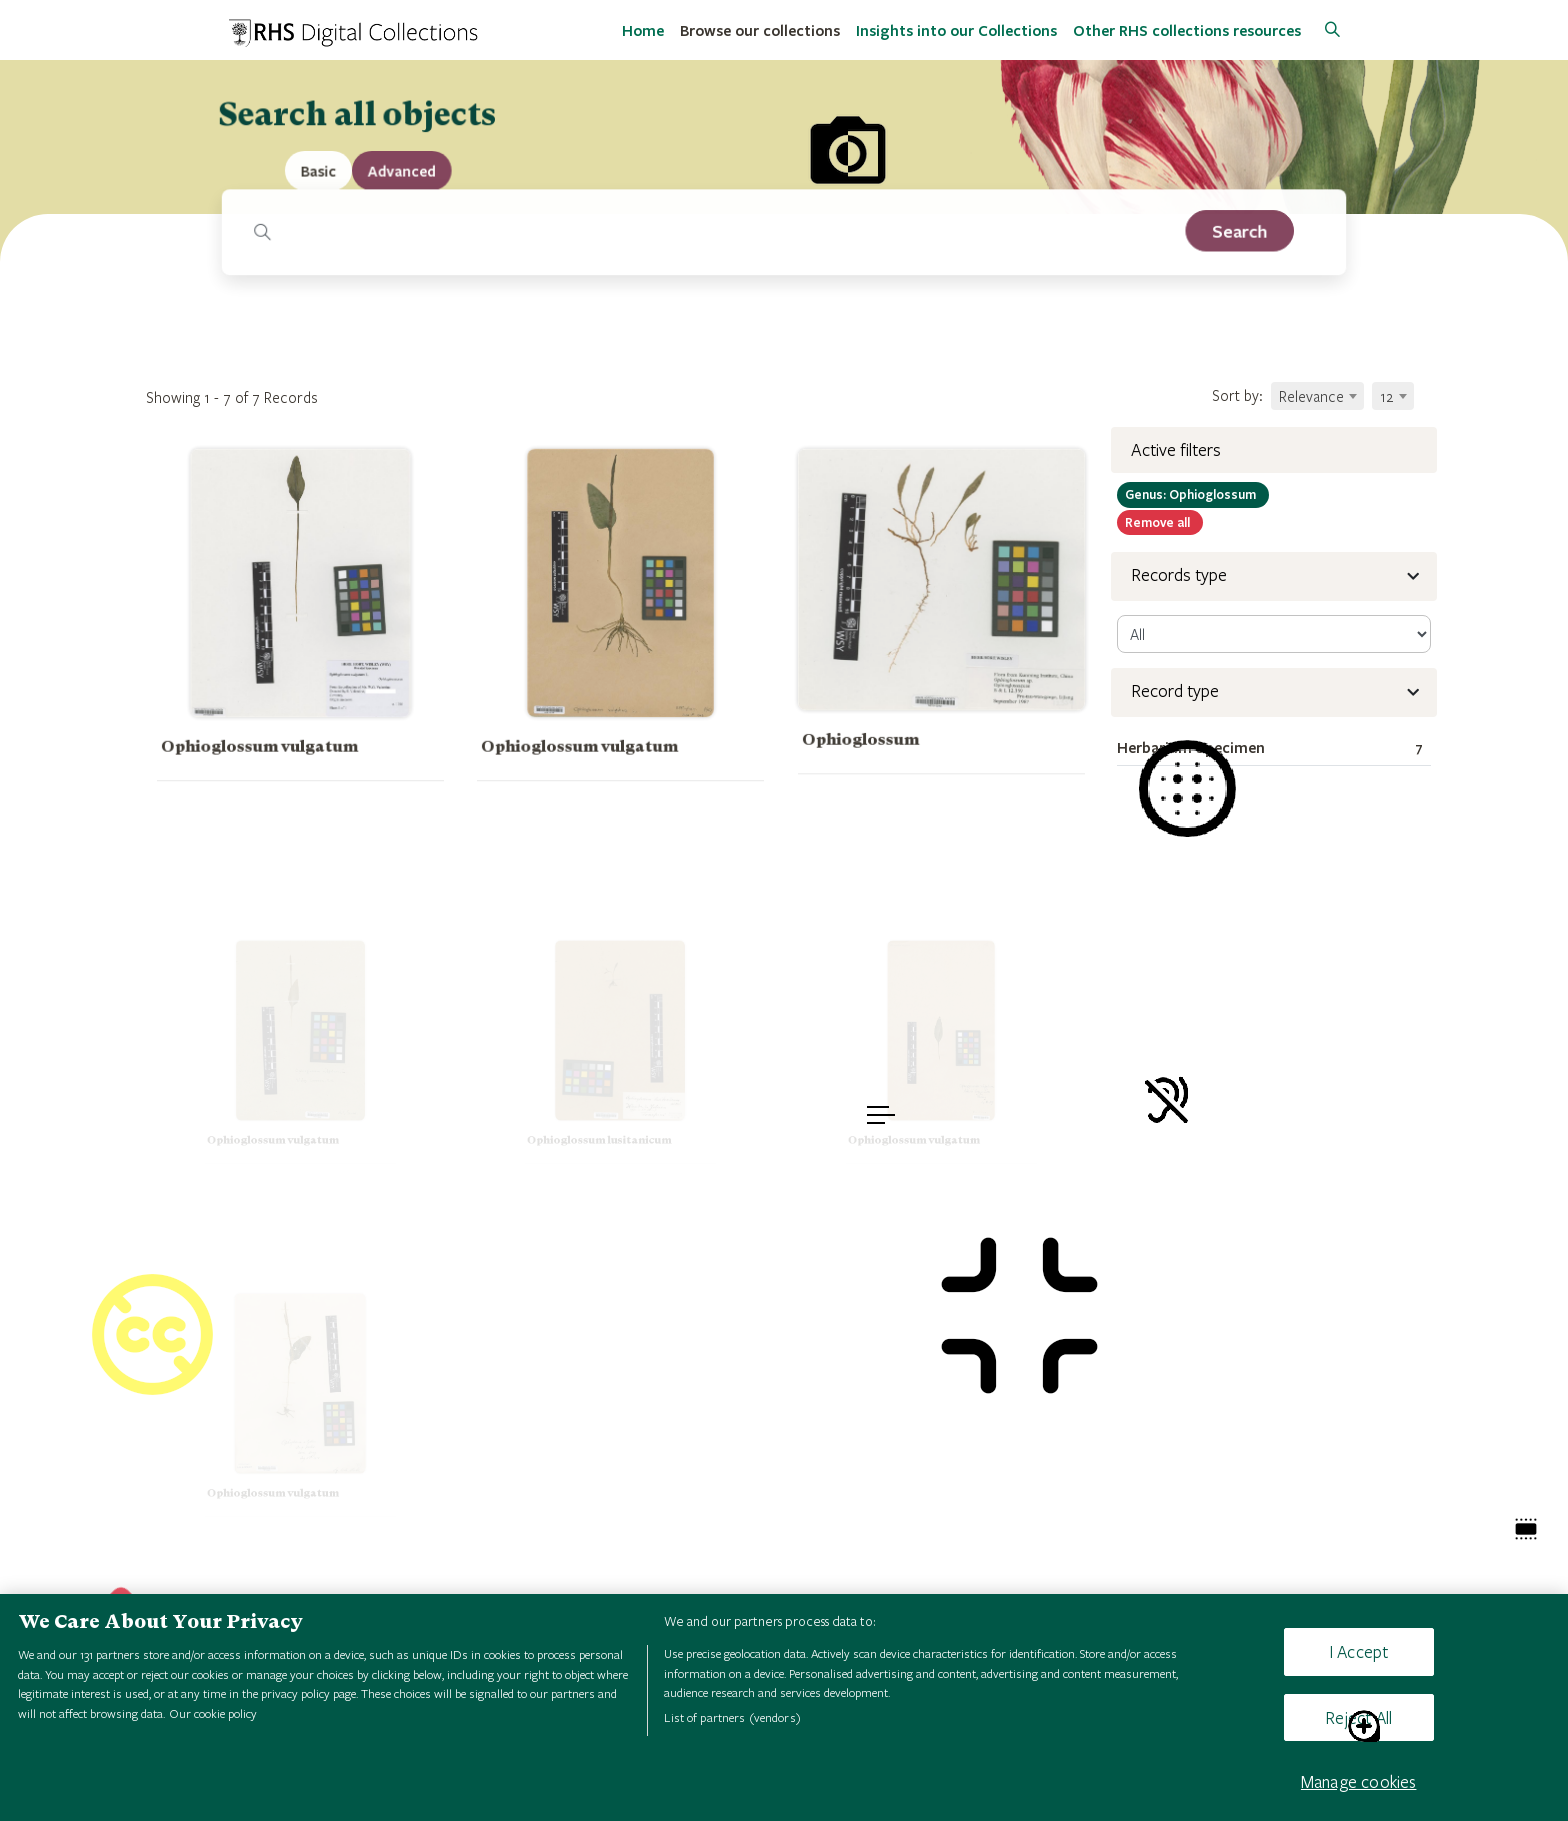  Describe the element at coordinates (152, 1334) in the screenshot. I see `indicates content is not available under creative commons license` at that location.